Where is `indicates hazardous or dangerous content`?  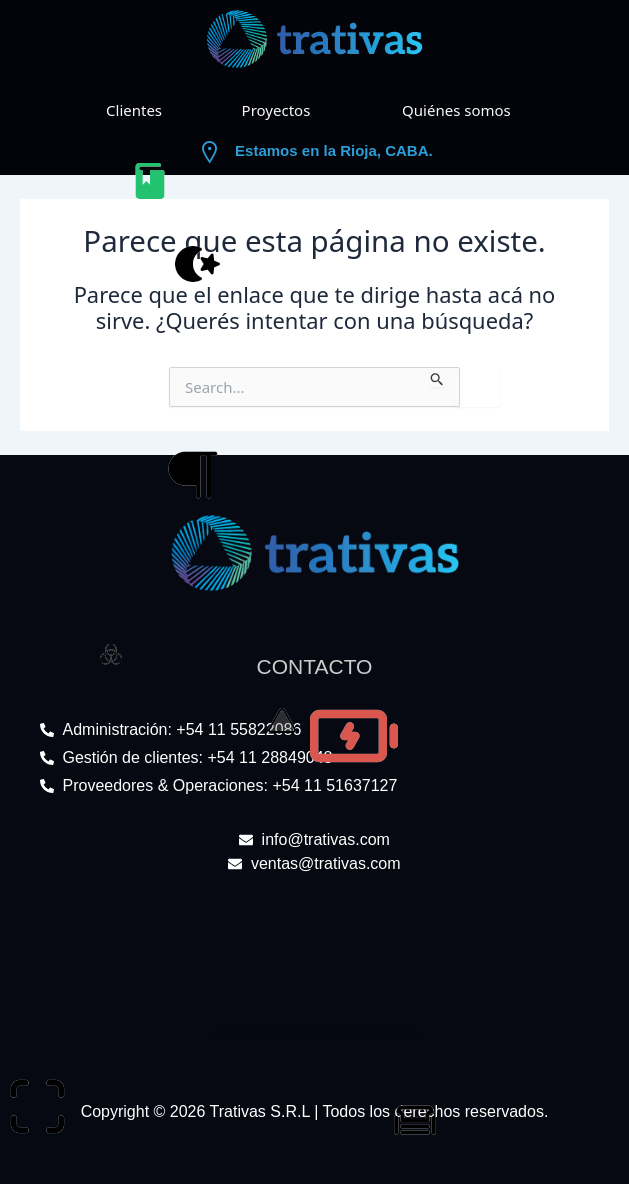
indicates hazardous or dangerous content is located at coordinates (111, 655).